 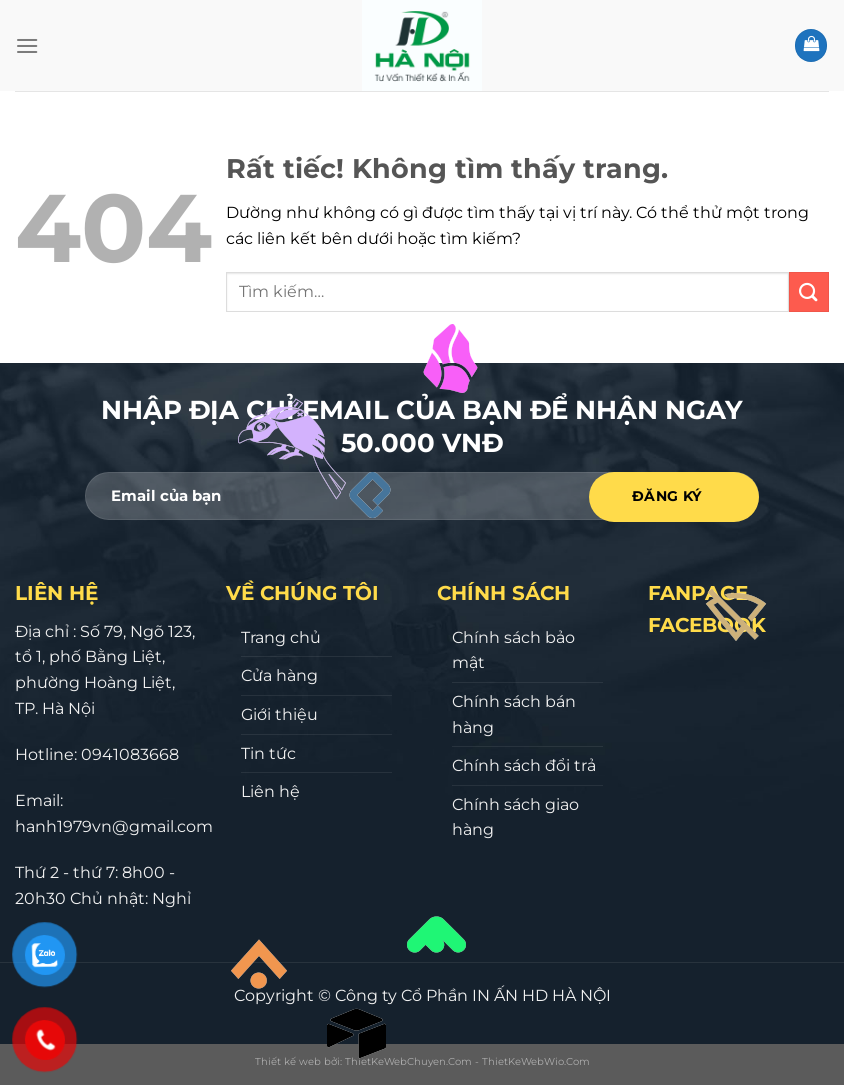 I want to click on upptime status monitoring service logo, so click(x=259, y=964).